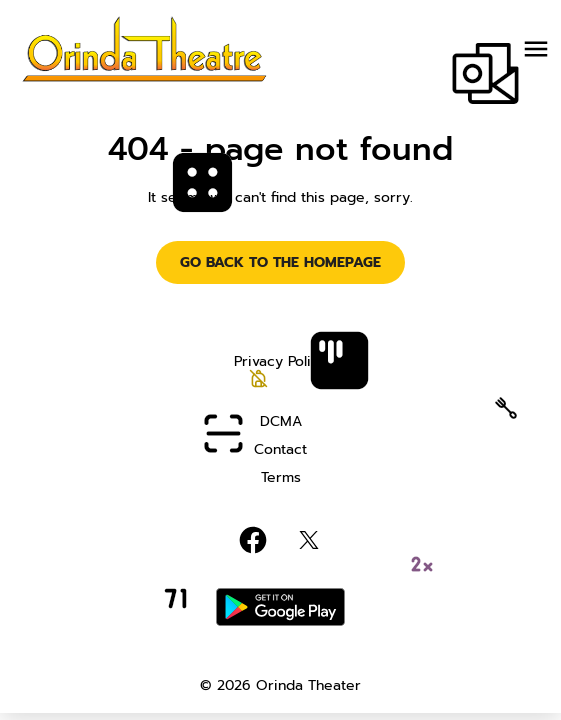 This screenshot has width=561, height=720. Describe the element at coordinates (202, 182) in the screenshot. I see `randomize or shuffle content` at that location.